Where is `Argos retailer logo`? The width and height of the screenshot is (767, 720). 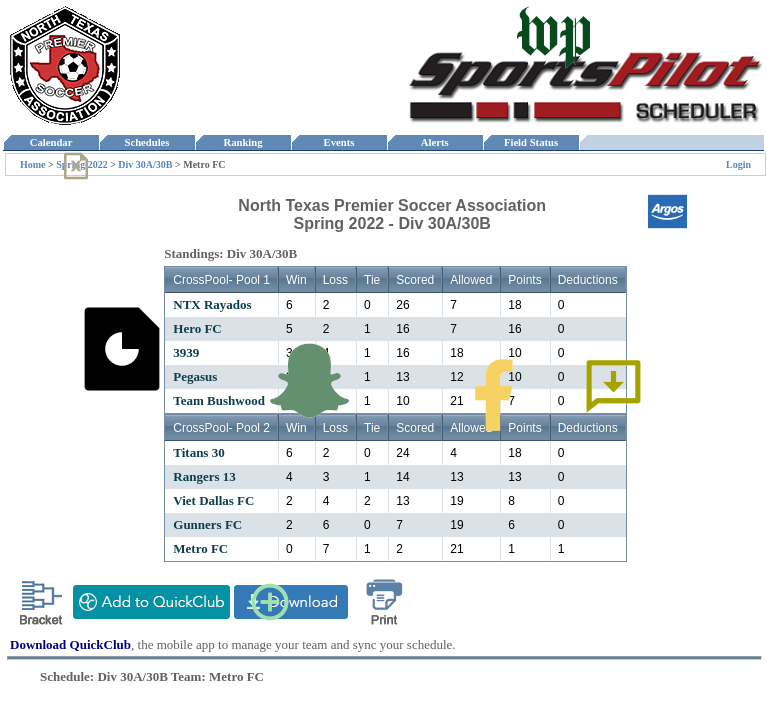 Argos retailer logo is located at coordinates (667, 211).